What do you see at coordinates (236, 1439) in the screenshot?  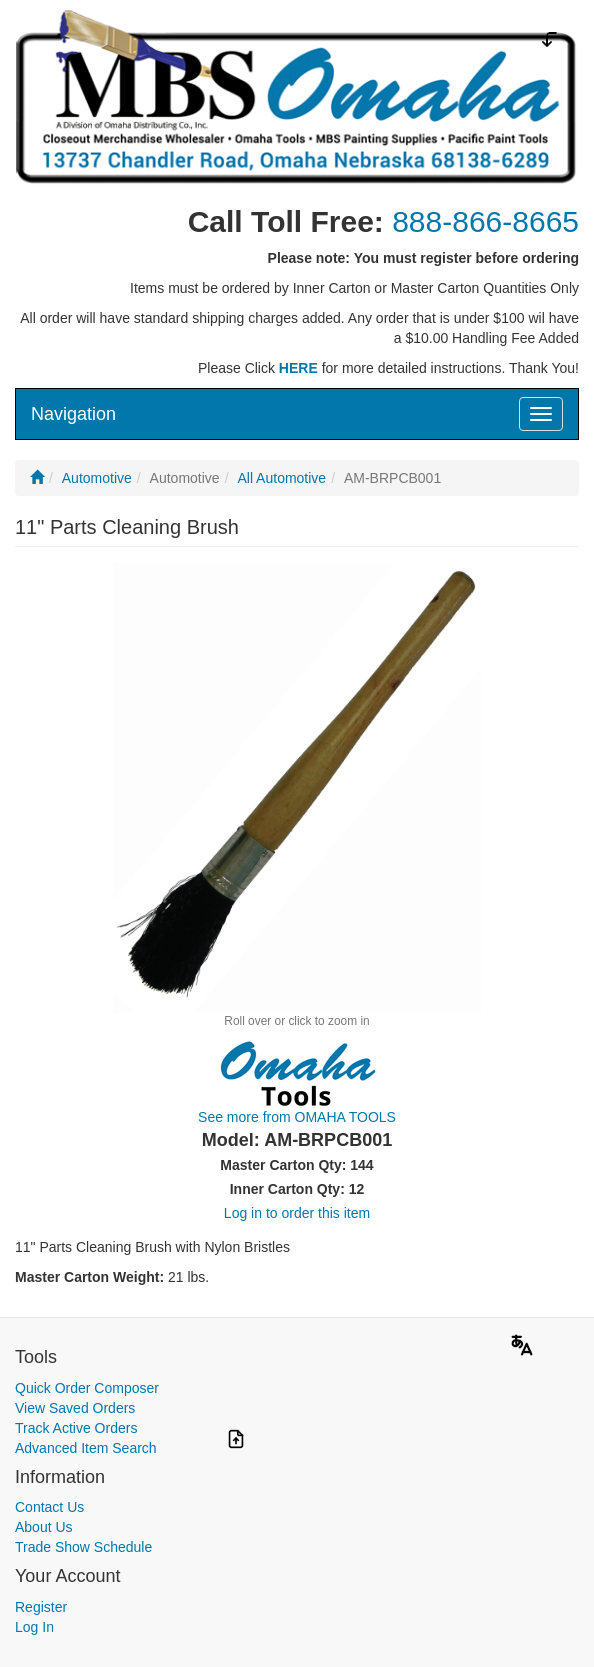 I see `upload a file from your device` at bounding box center [236, 1439].